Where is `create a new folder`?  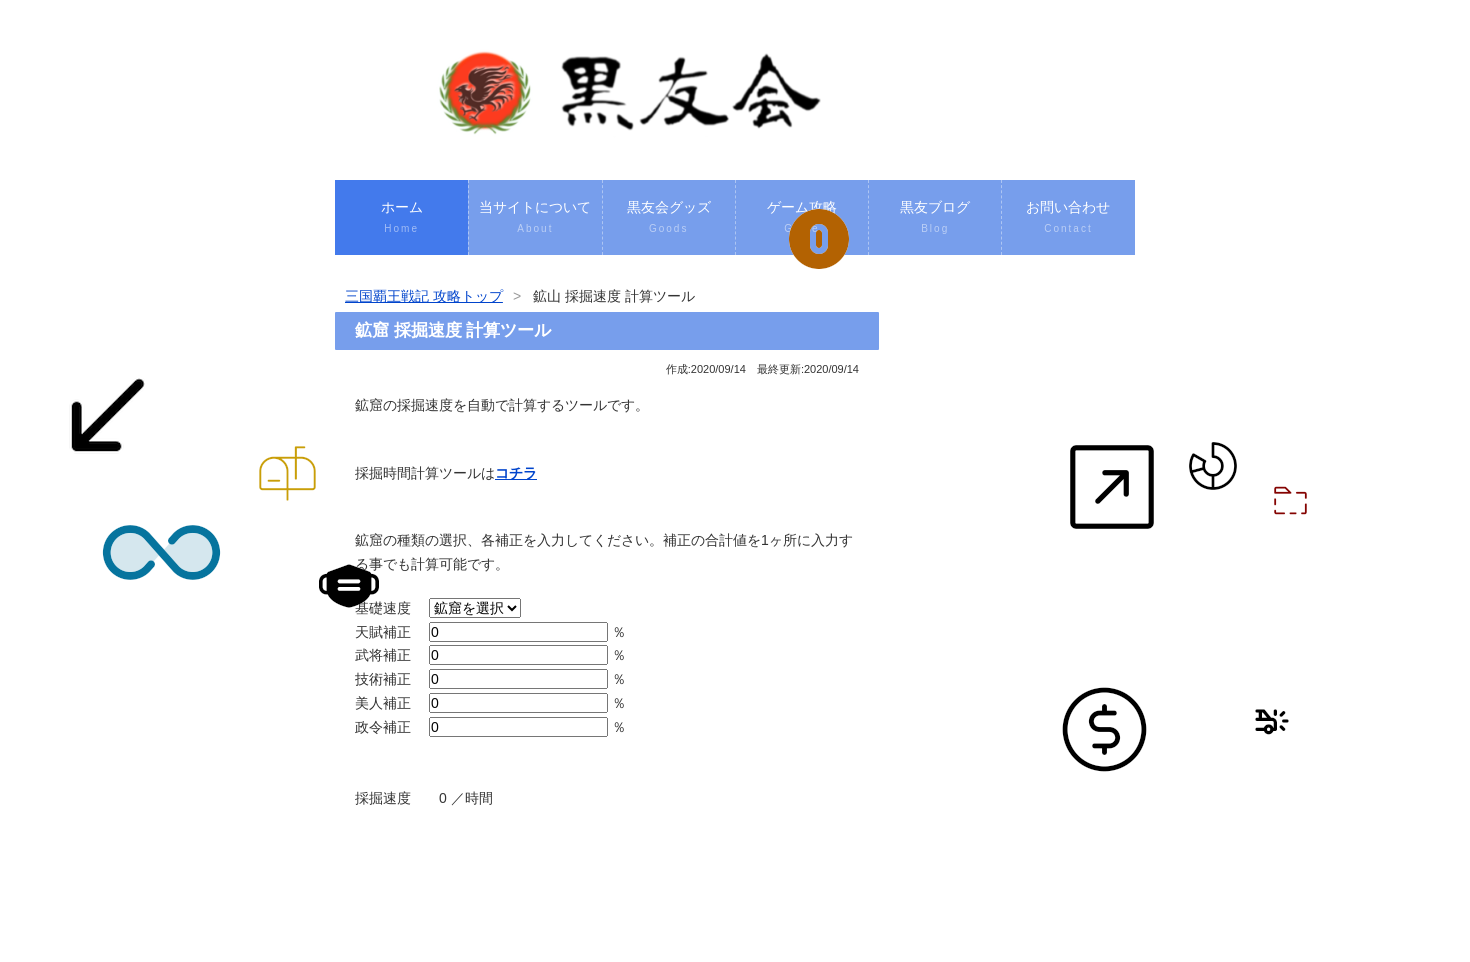 create a new folder is located at coordinates (1290, 500).